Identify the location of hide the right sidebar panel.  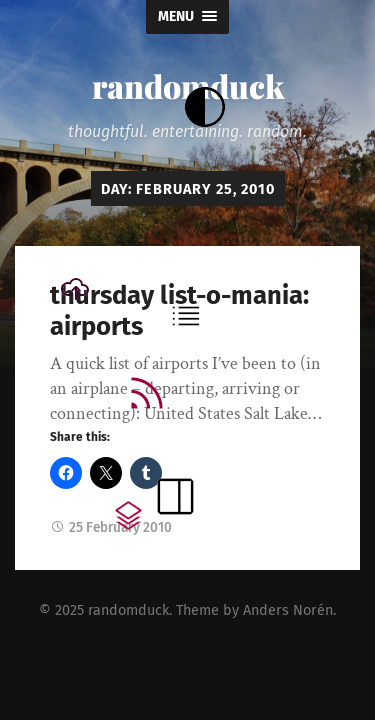
(175, 496).